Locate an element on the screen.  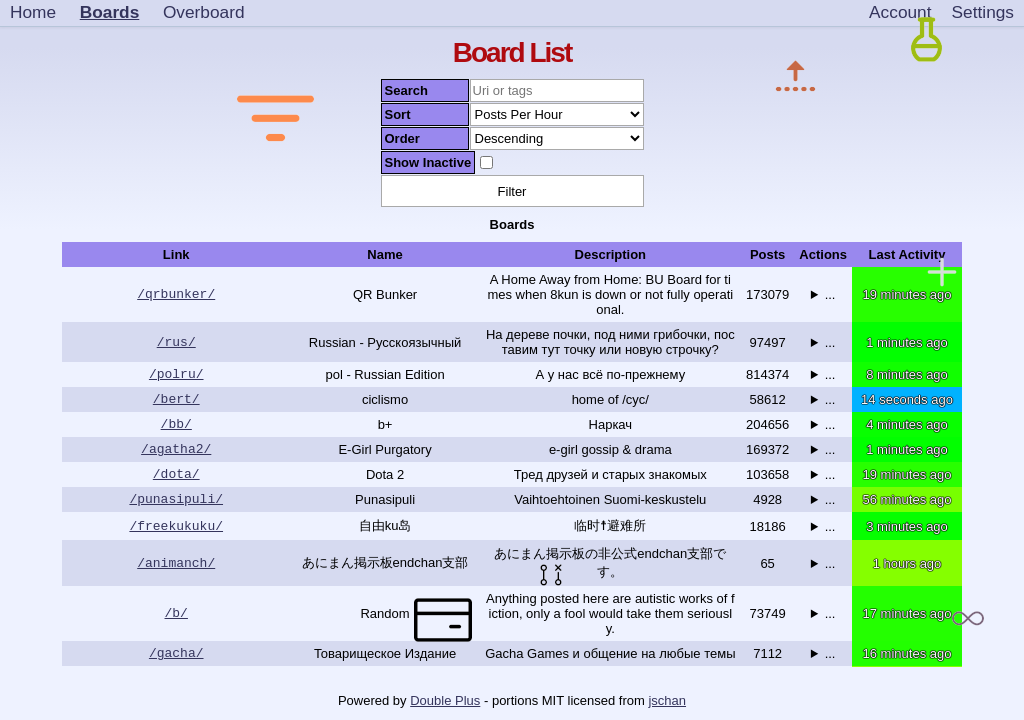
add a new item is located at coordinates (942, 272).